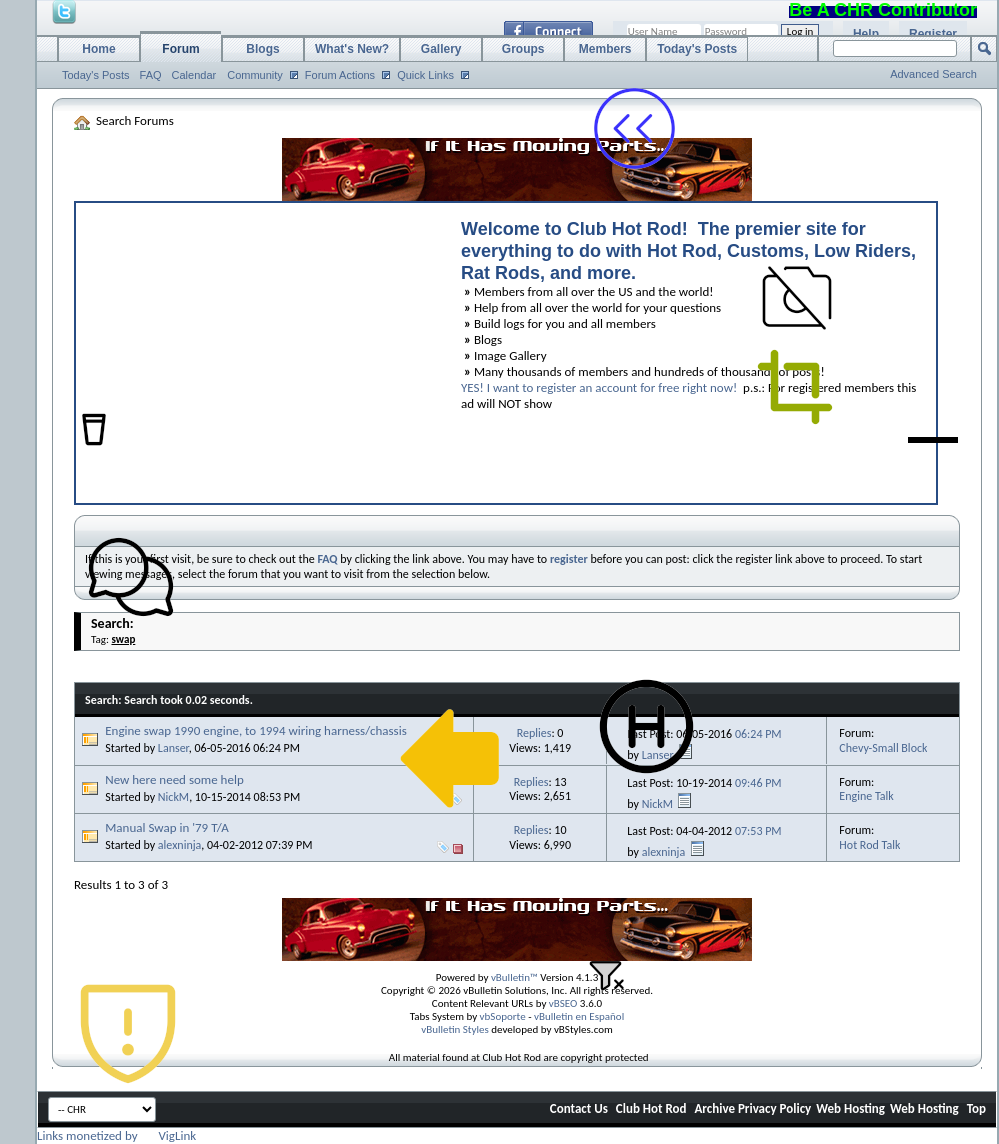 This screenshot has height=1144, width=999. Describe the element at coordinates (453, 758) in the screenshot. I see `go back to the previous screen` at that location.